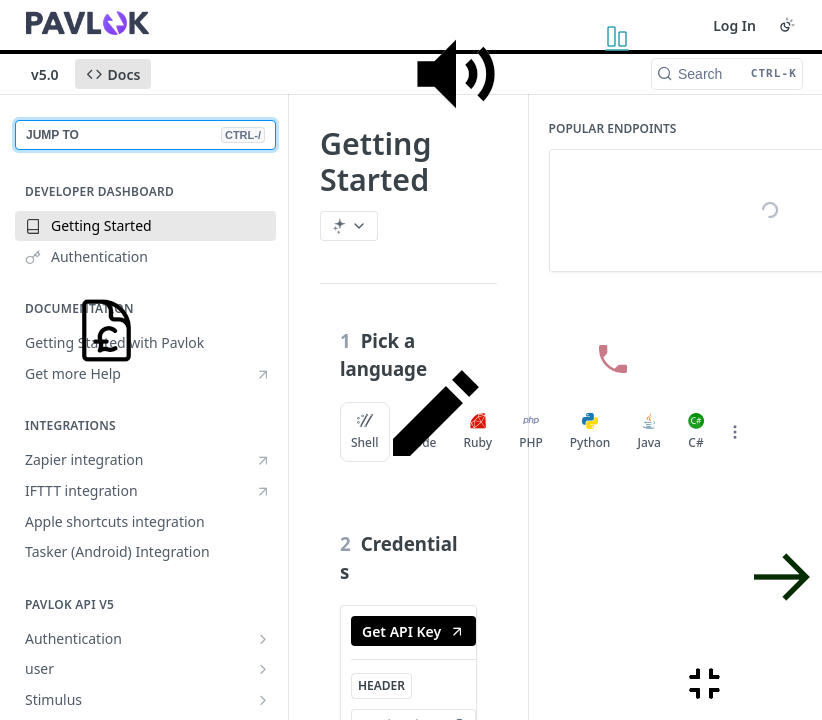 This screenshot has width=822, height=720. What do you see at coordinates (436, 413) in the screenshot?
I see `edit this item` at bounding box center [436, 413].